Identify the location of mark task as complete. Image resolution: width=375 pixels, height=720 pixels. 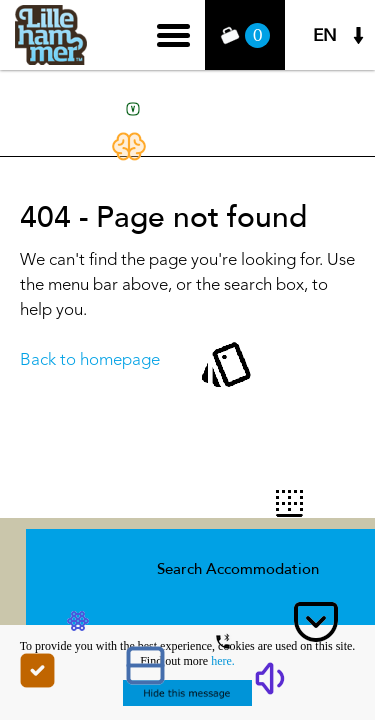
(37, 670).